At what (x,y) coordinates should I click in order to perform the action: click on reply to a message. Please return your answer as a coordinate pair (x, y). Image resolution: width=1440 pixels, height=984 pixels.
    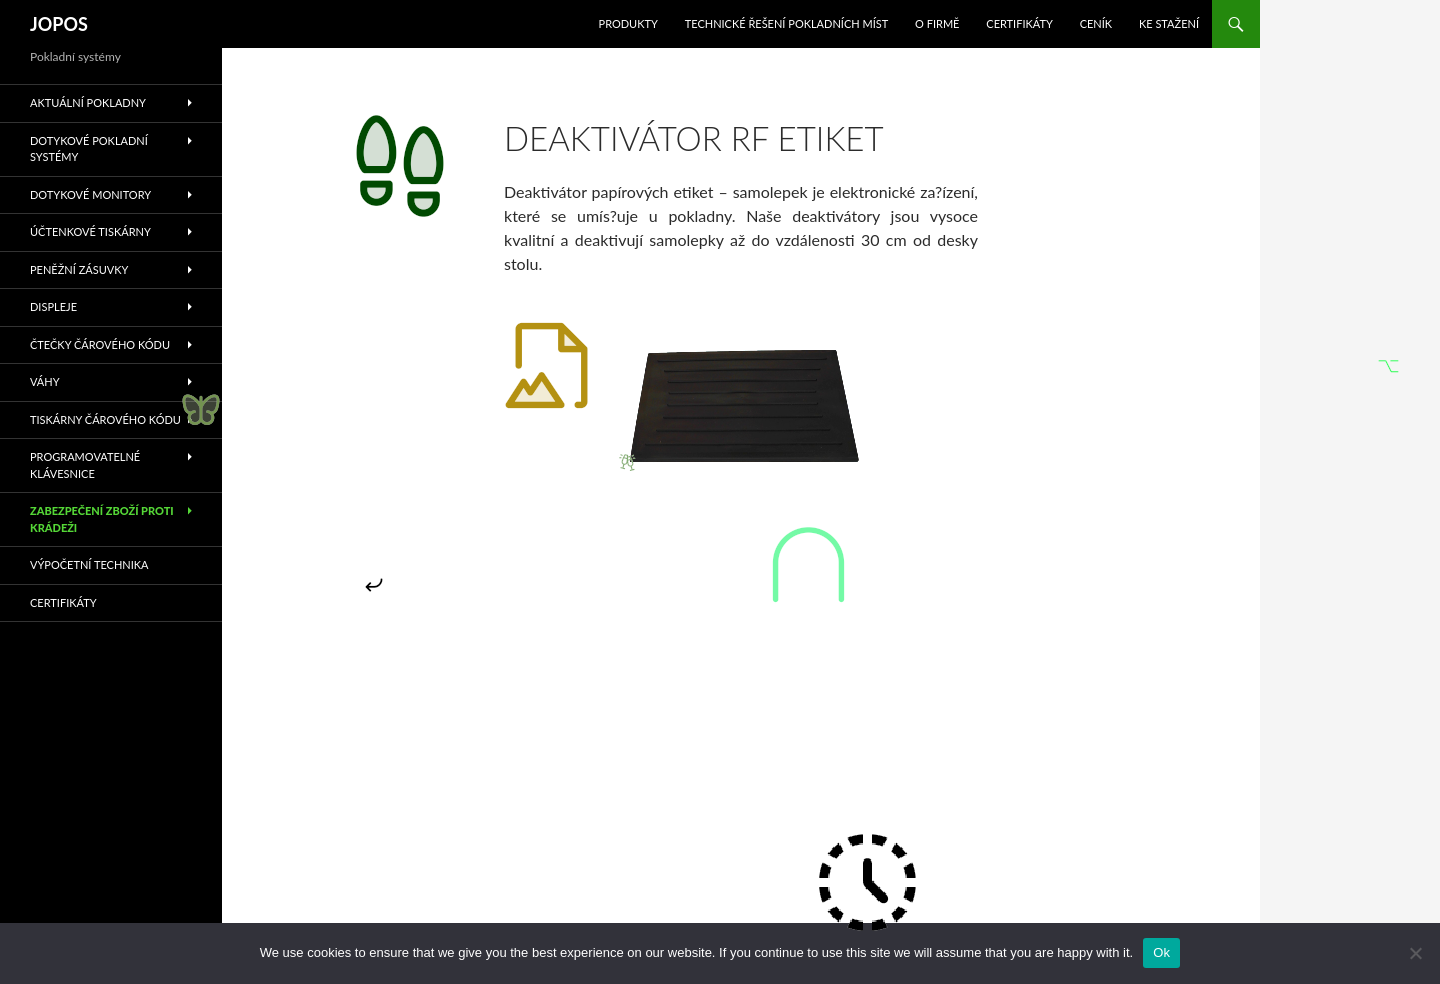
    Looking at the image, I should click on (374, 585).